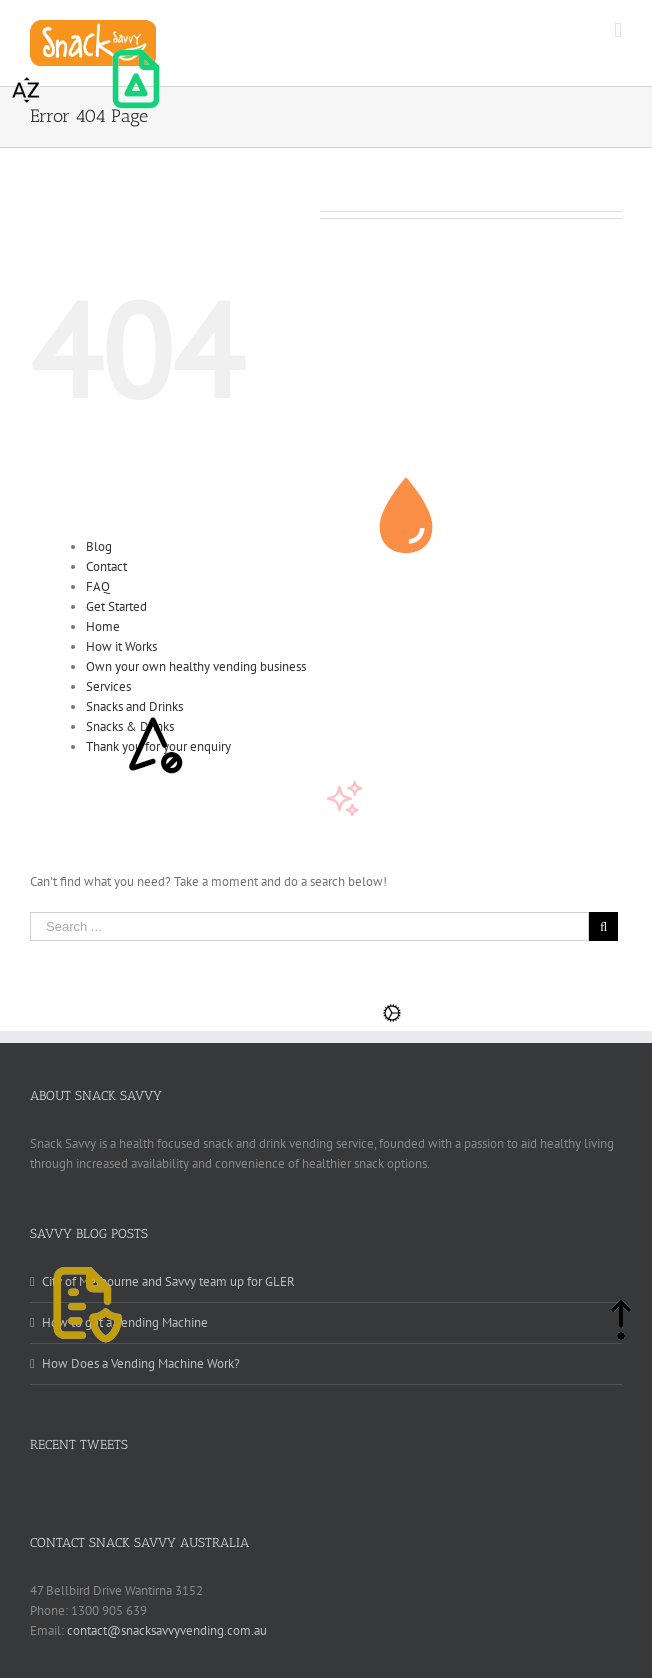 This screenshot has width=652, height=1678. Describe the element at coordinates (136, 79) in the screenshot. I see `view file changes or differences` at that location.